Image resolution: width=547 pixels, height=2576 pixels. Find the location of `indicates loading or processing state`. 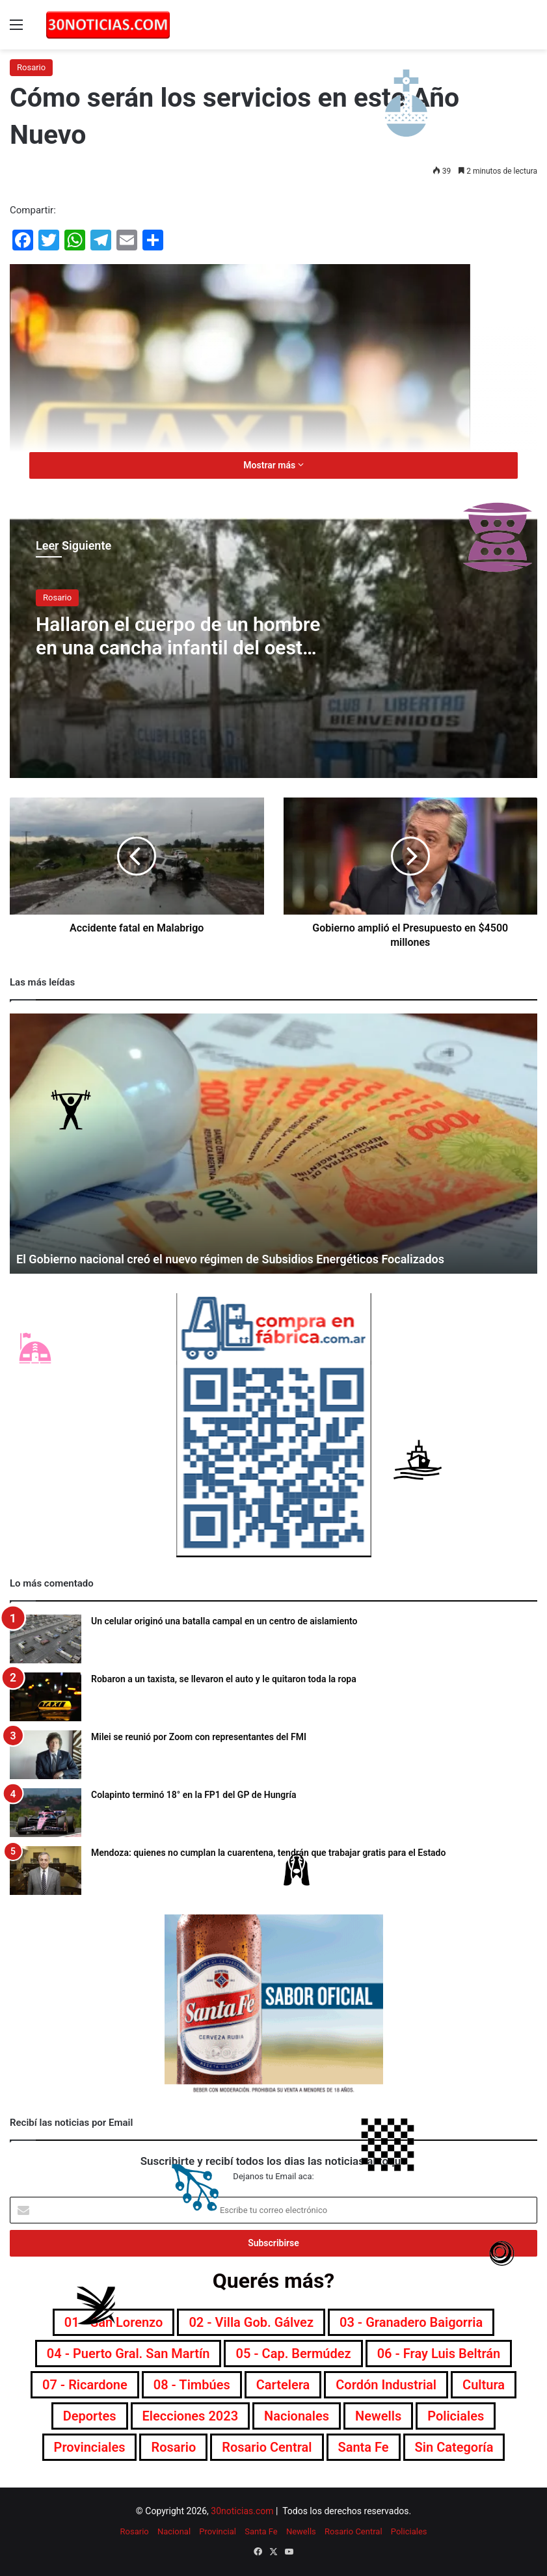

indicates loading or processing state is located at coordinates (502, 2253).